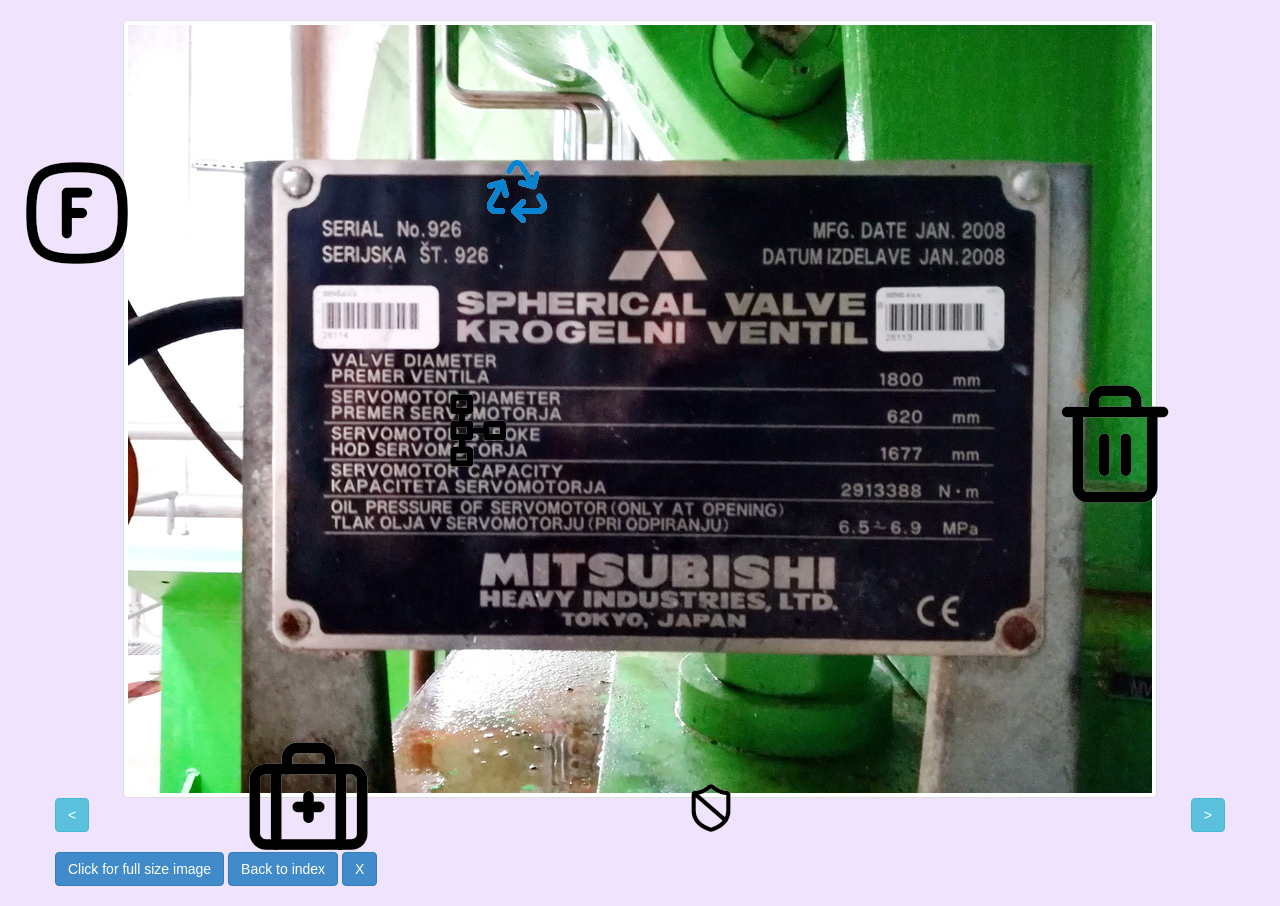  What do you see at coordinates (308, 801) in the screenshot?
I see `access medical or health records` at bounding box center [308, 801].